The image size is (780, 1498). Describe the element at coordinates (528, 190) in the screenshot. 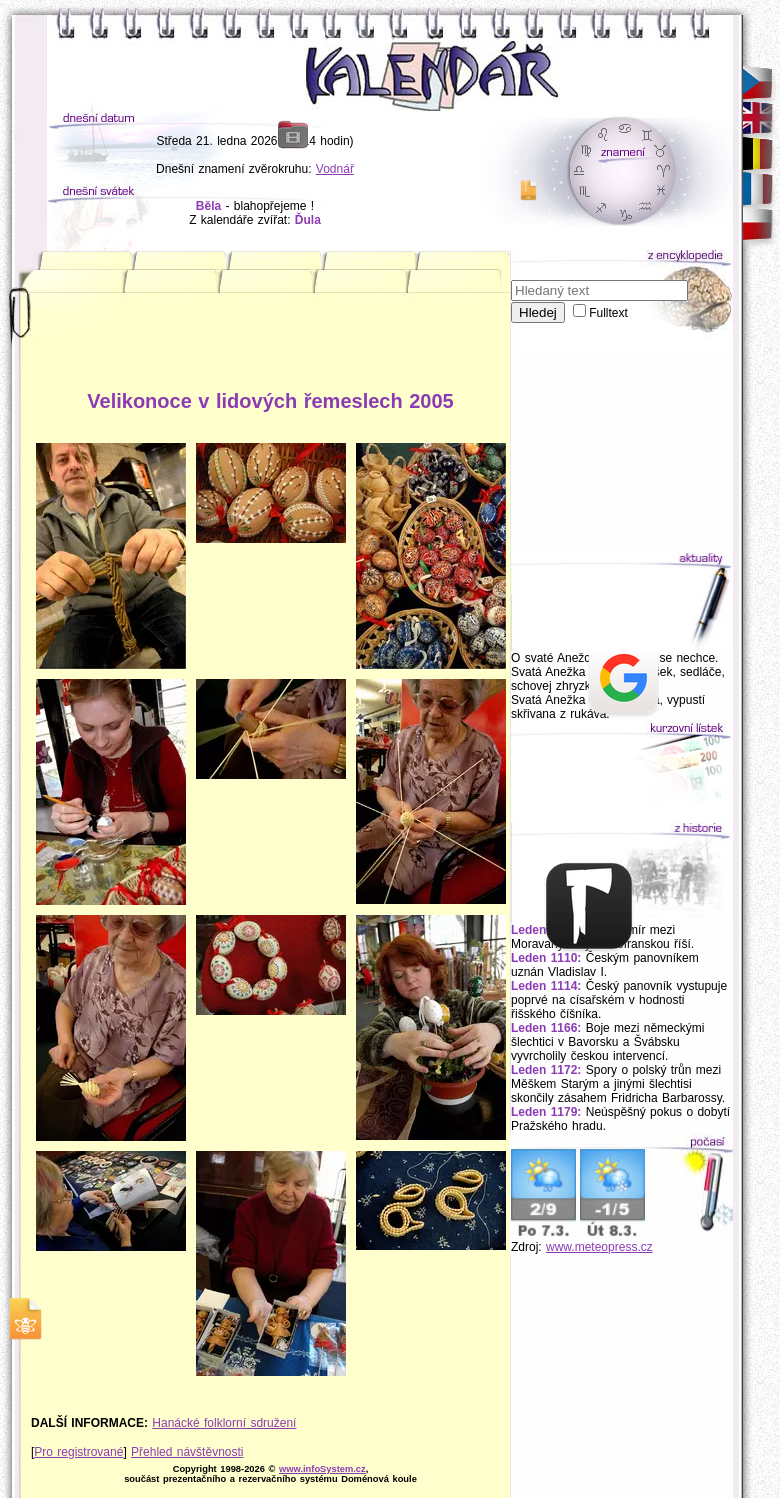

I see `an lrzip compressed archive file` at that location.